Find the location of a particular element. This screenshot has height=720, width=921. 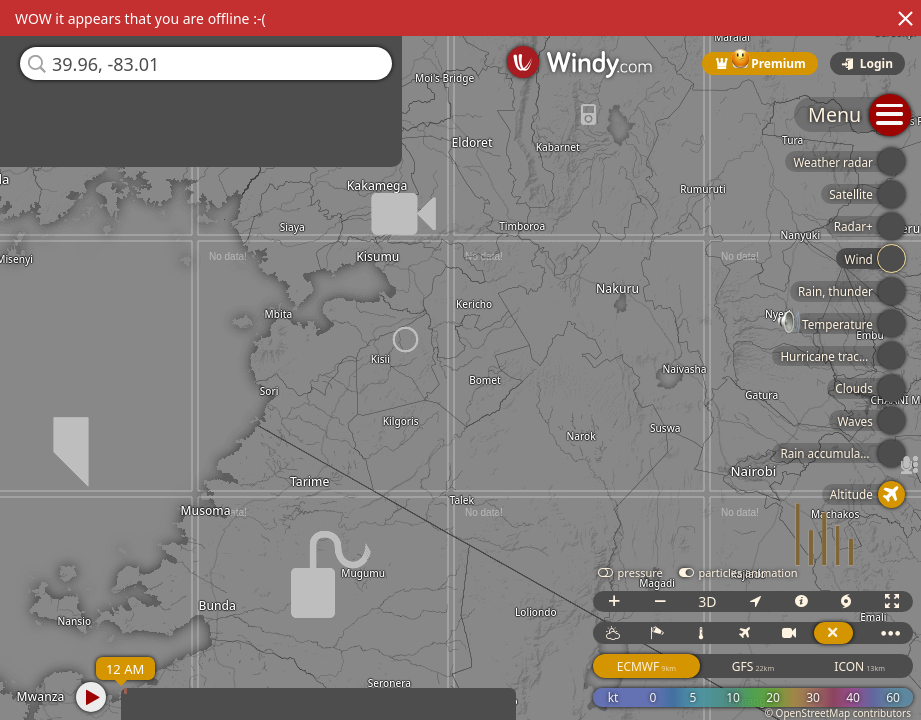

access video files or library is located at coordinates (403, 211).